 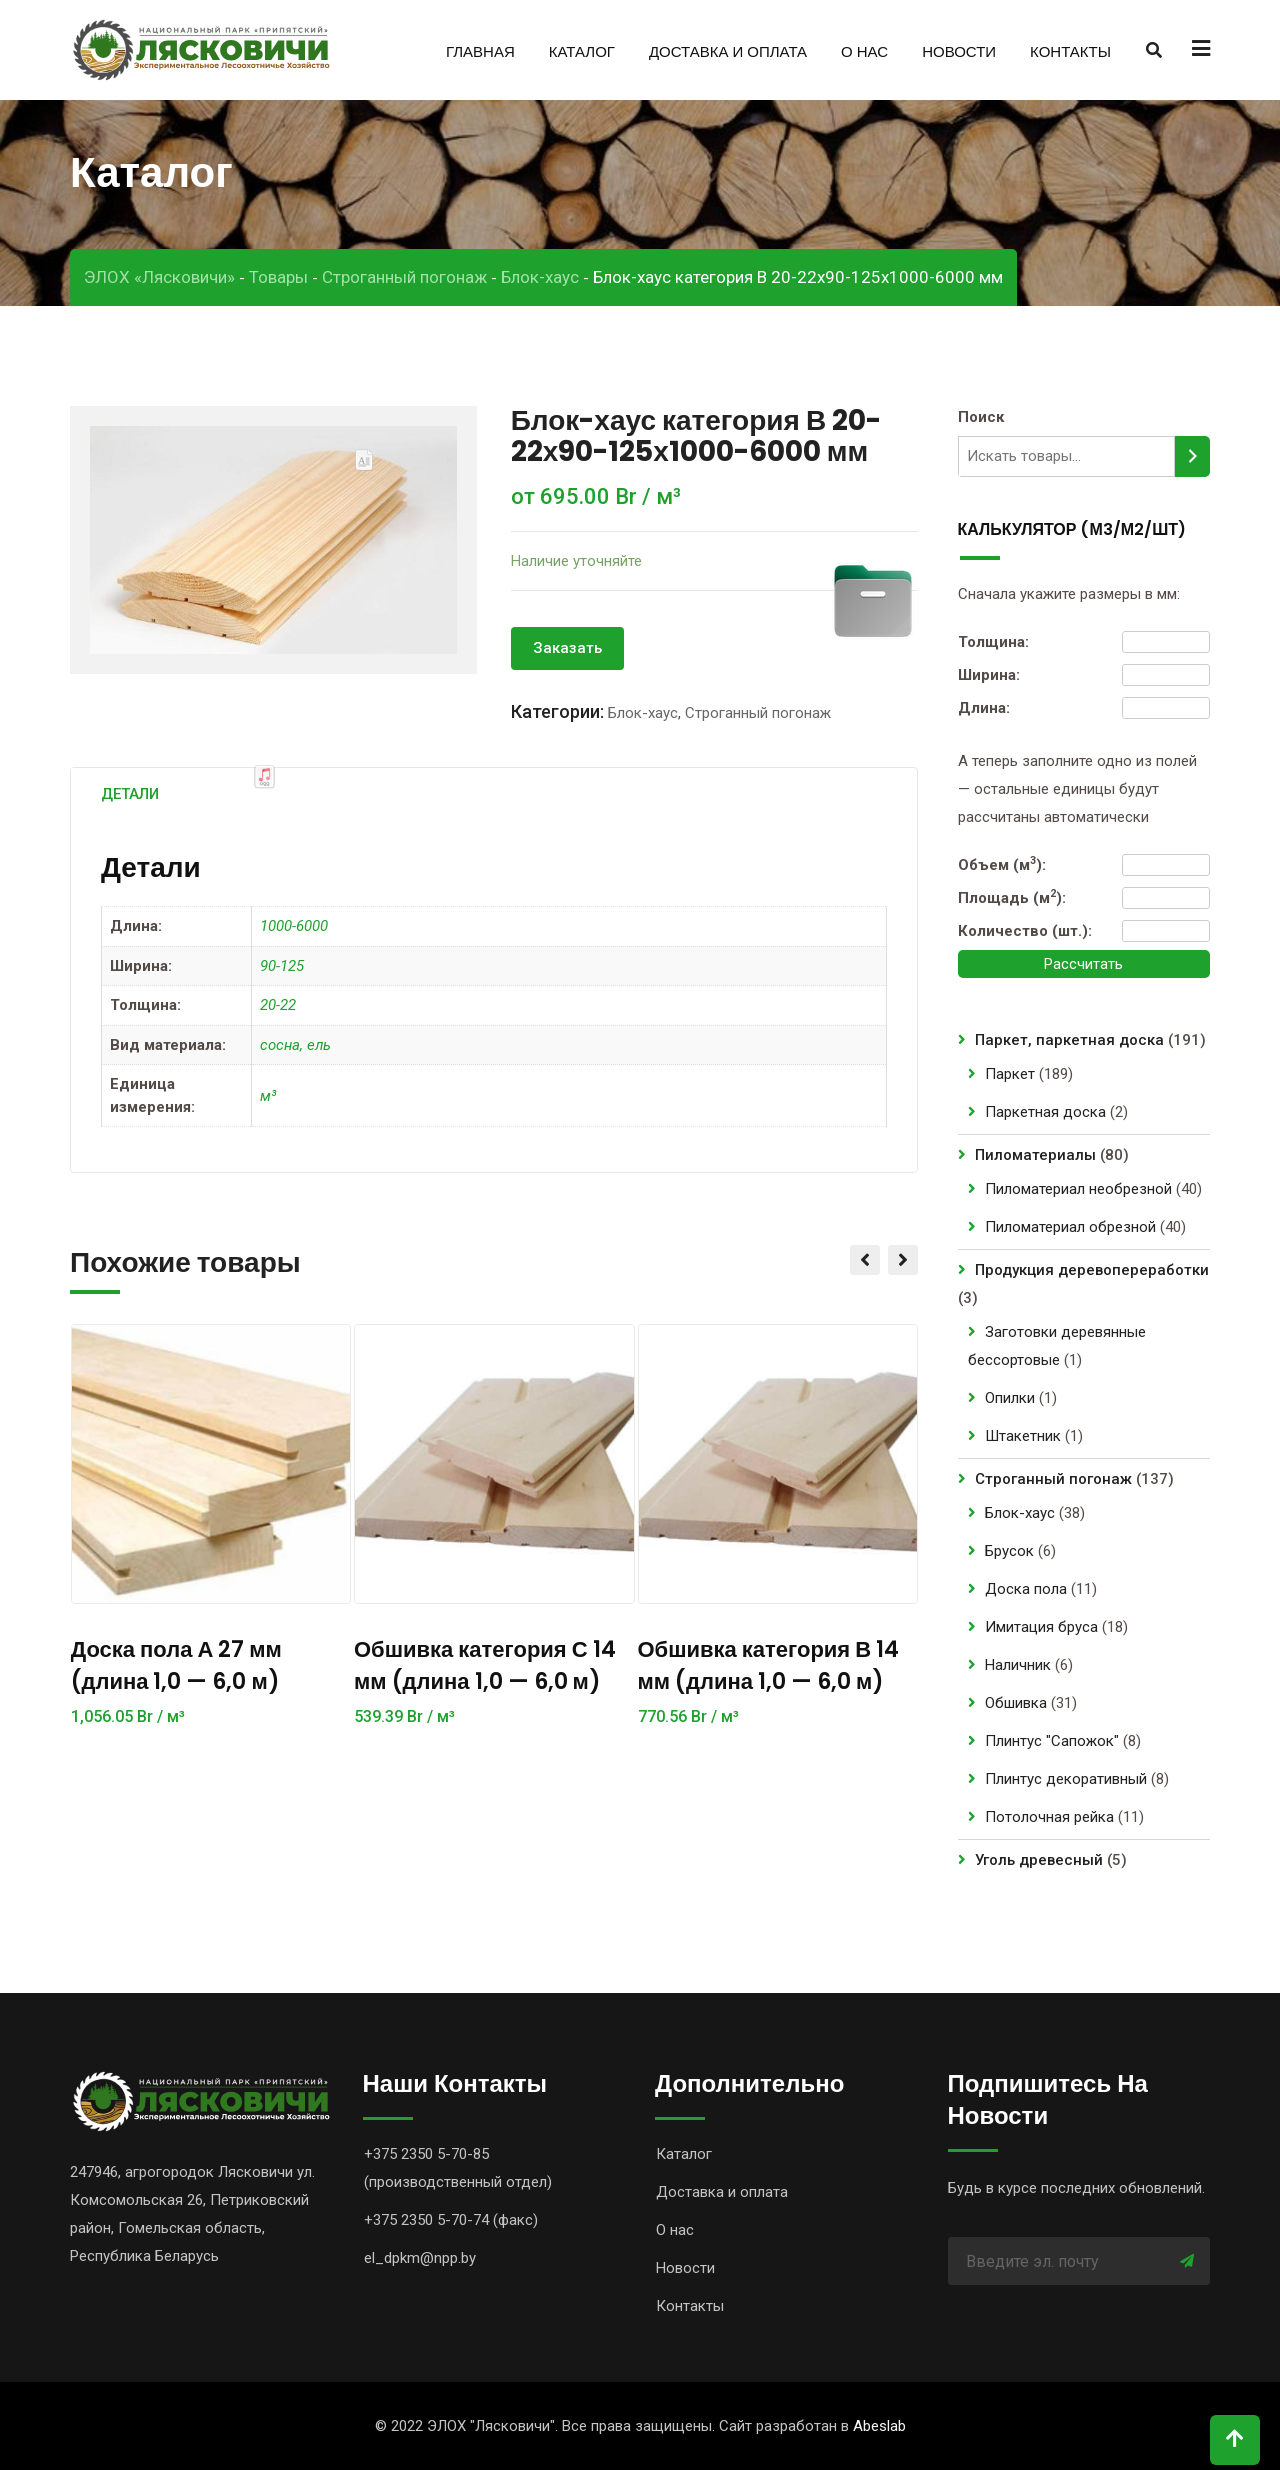 I want to click on open the file manager, so click(x=873, y=601).